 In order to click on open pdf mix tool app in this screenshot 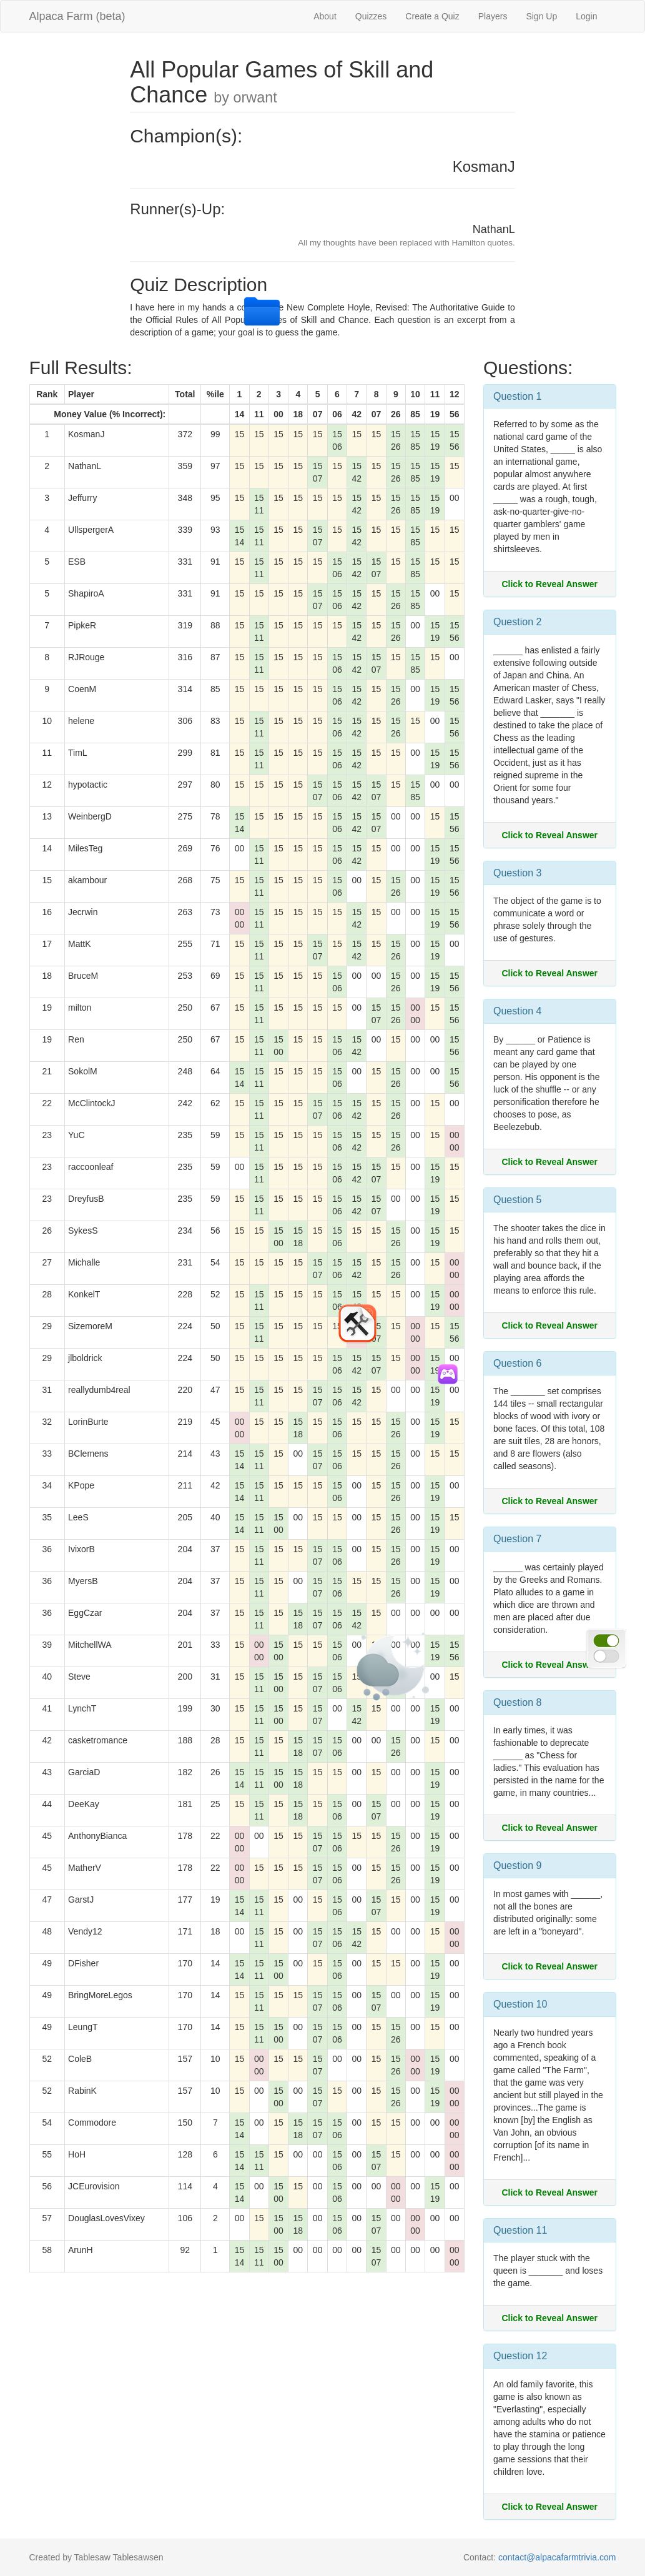, I will do `click(357, 1323)`.